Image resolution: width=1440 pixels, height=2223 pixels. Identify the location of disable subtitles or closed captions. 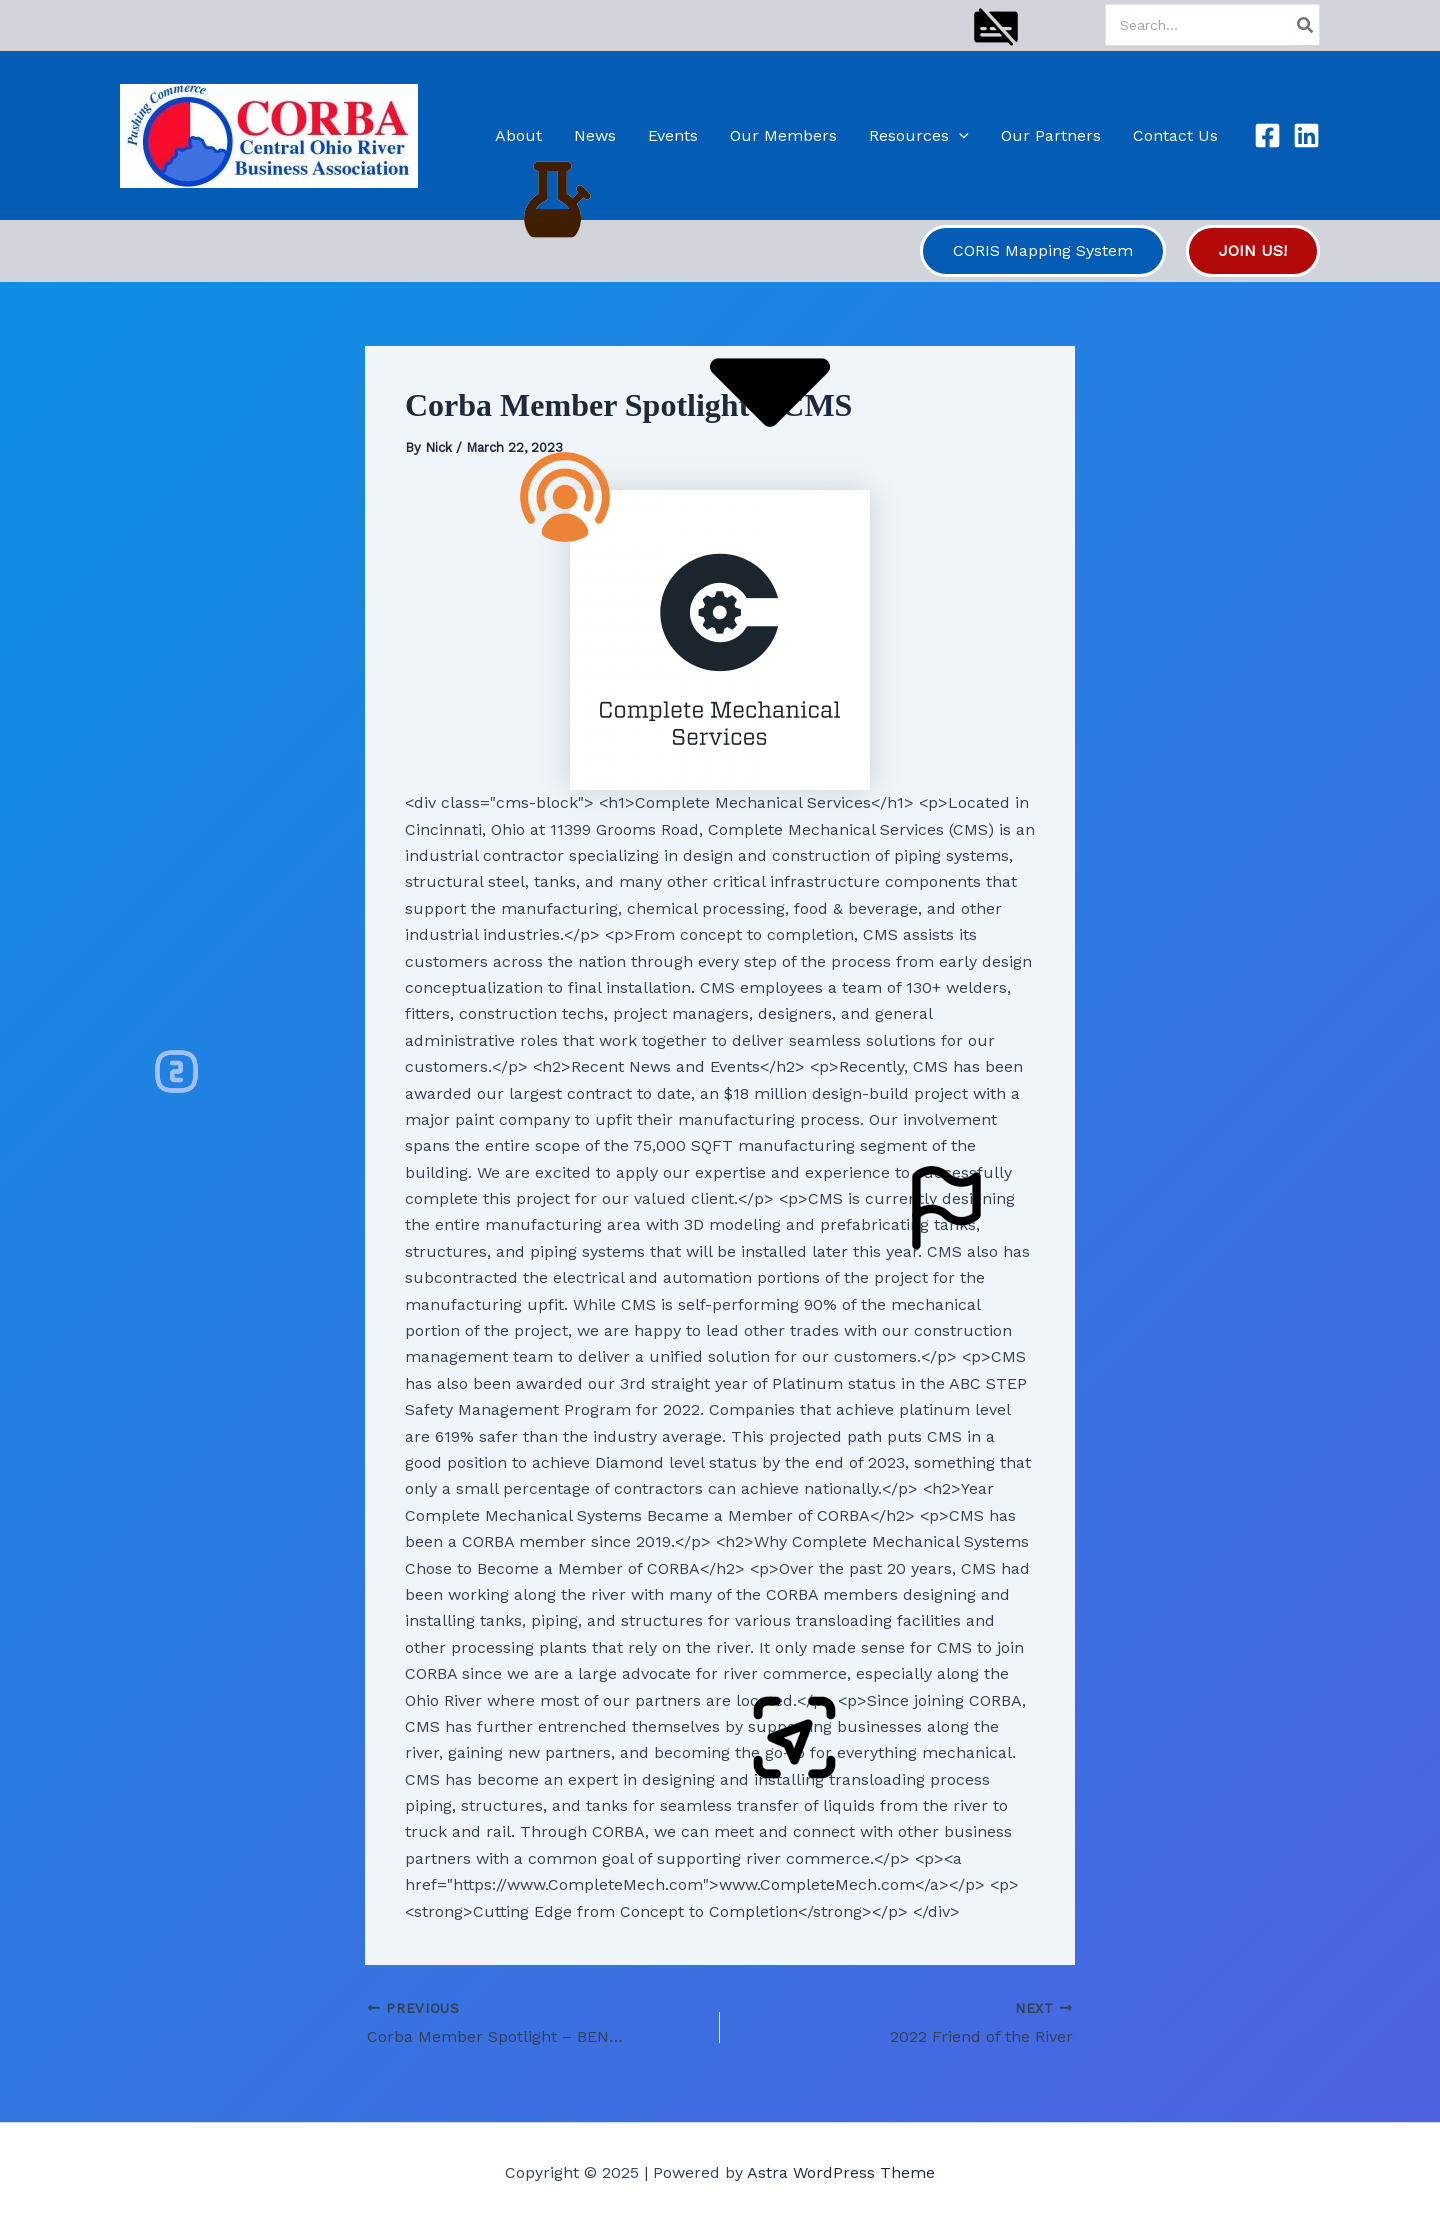
(996, 27).